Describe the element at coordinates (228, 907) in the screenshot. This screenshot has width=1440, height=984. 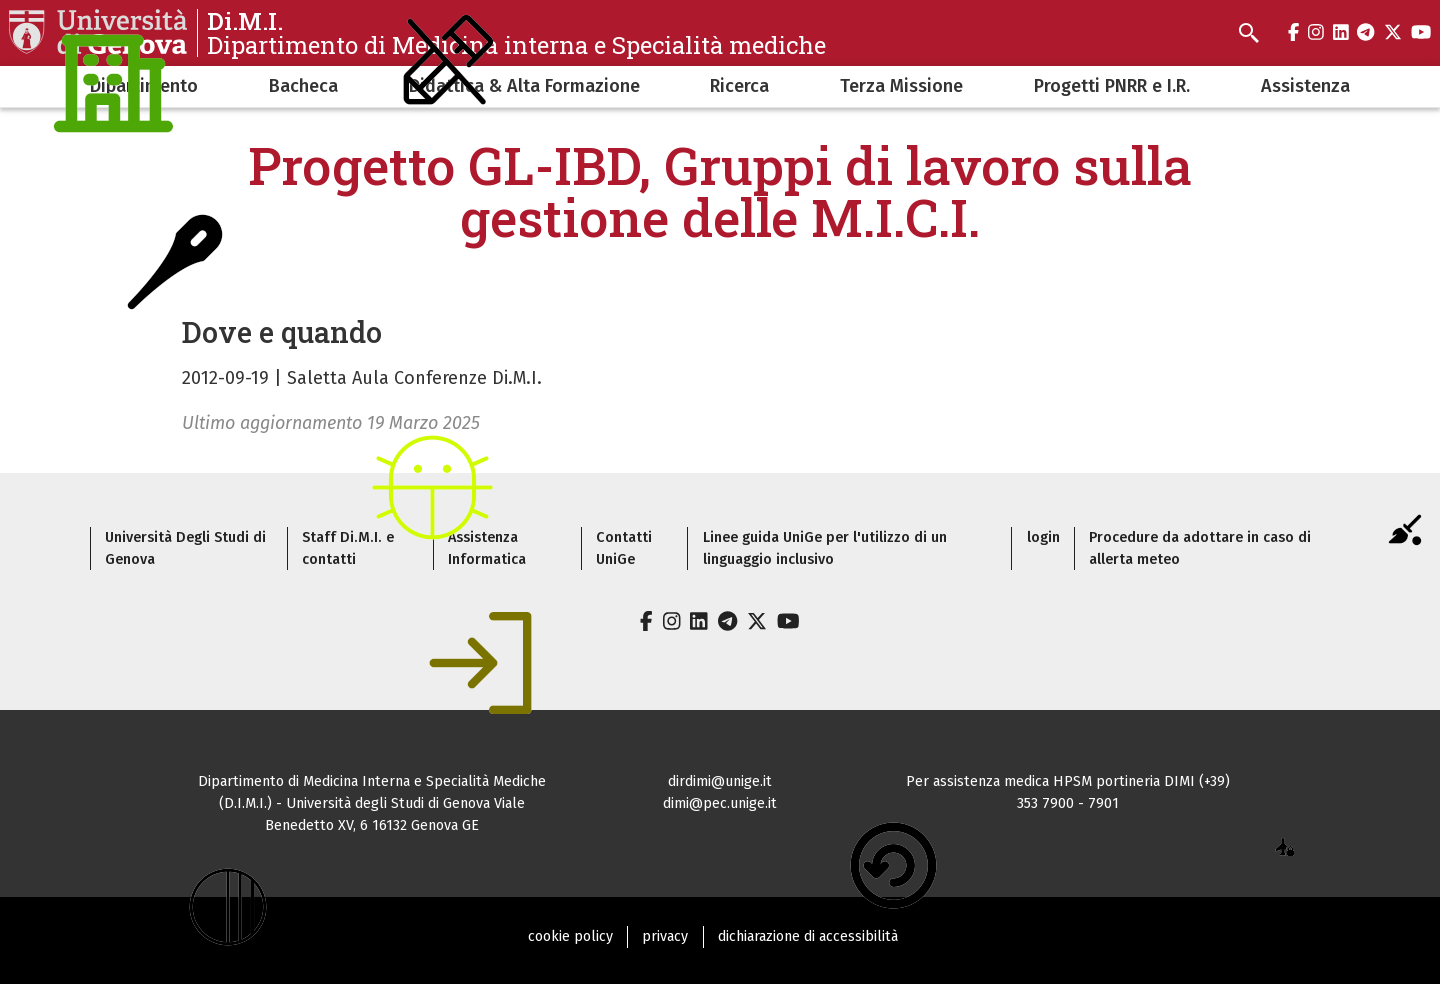
I see `toggle between light and dark mode` at that location.